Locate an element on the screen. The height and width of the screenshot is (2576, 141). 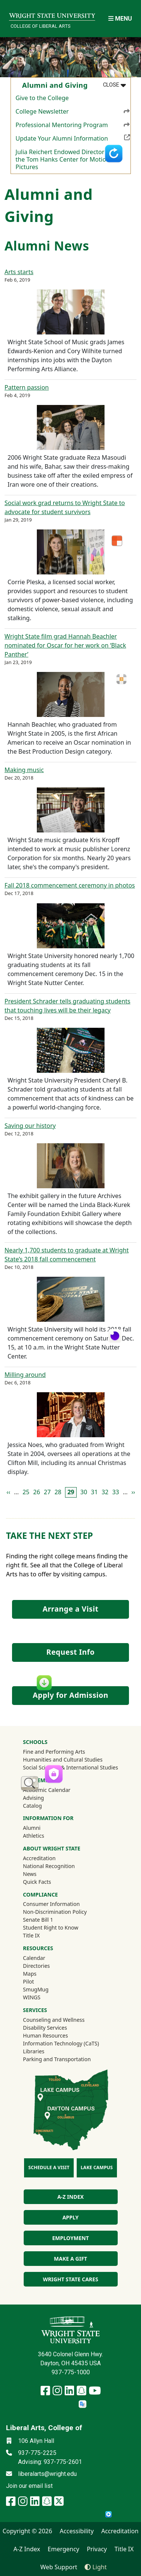
open ksudoku puzzle game is located at coordinates (121, 679).